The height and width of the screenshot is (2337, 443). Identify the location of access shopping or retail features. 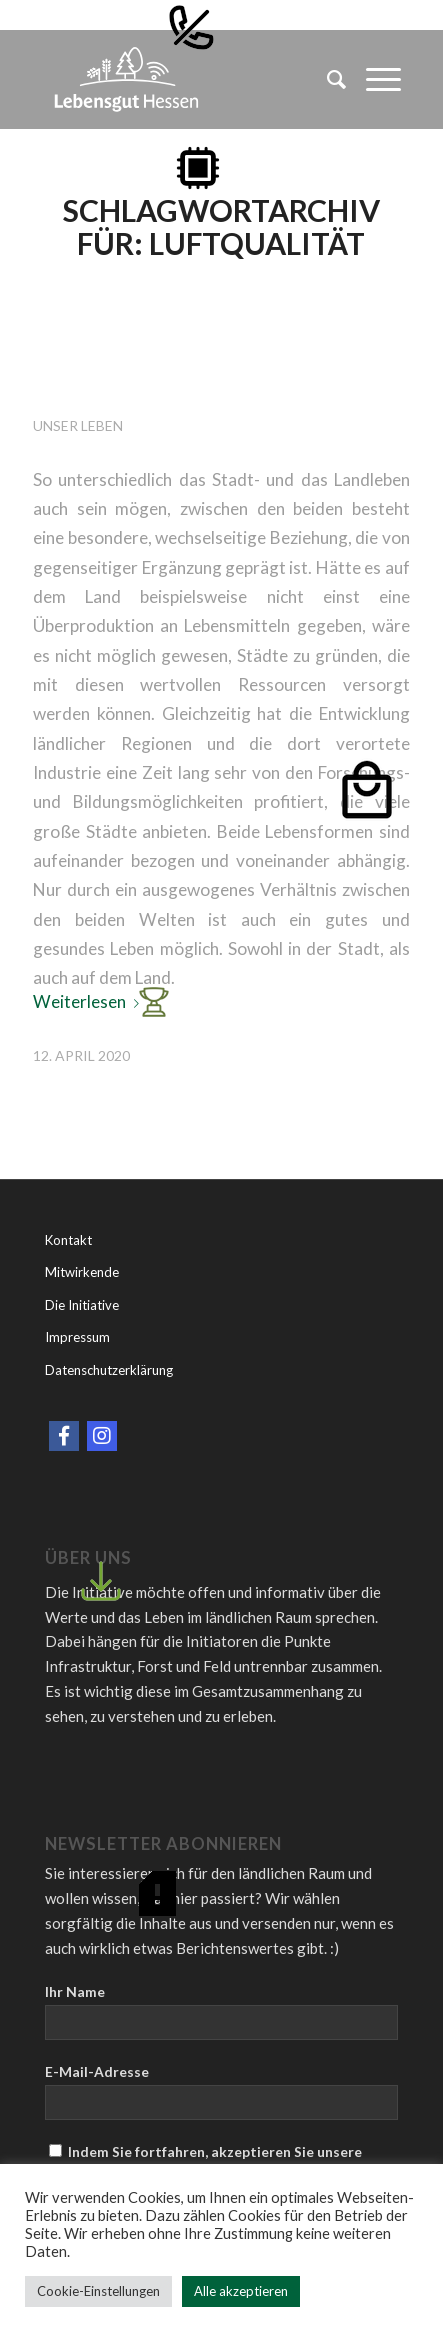
(367, 791).